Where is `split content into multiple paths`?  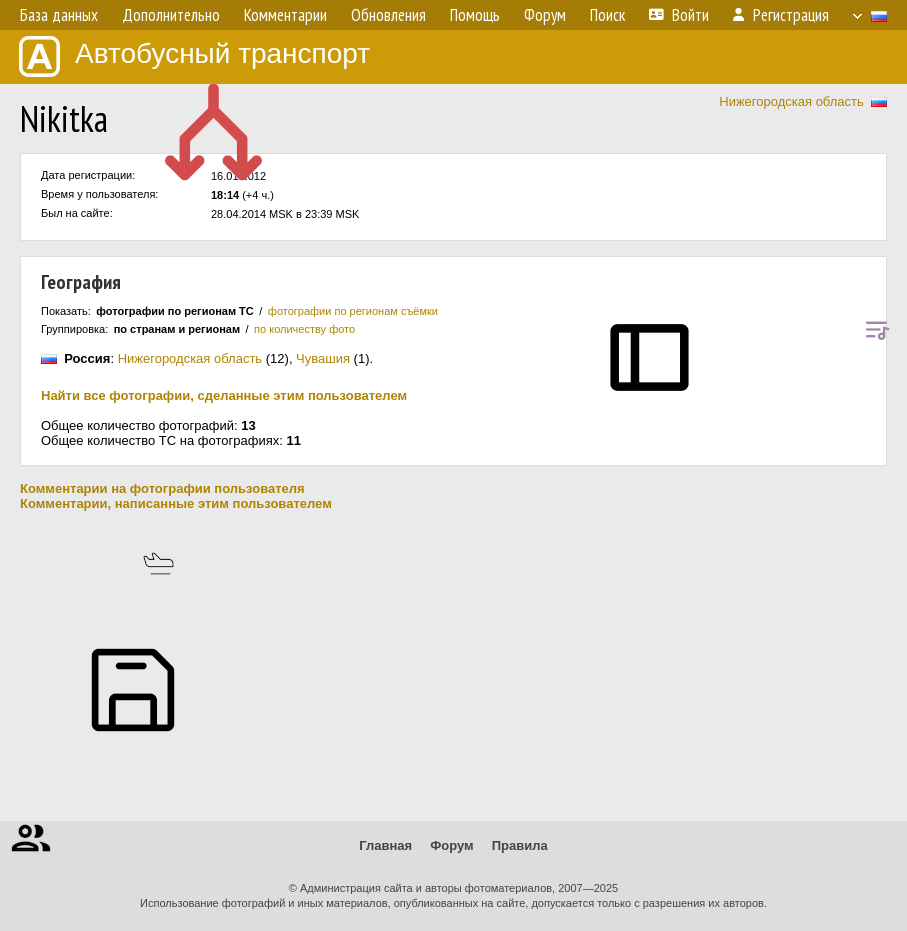
split content into multiple paths is located at coordinates (213, 135).